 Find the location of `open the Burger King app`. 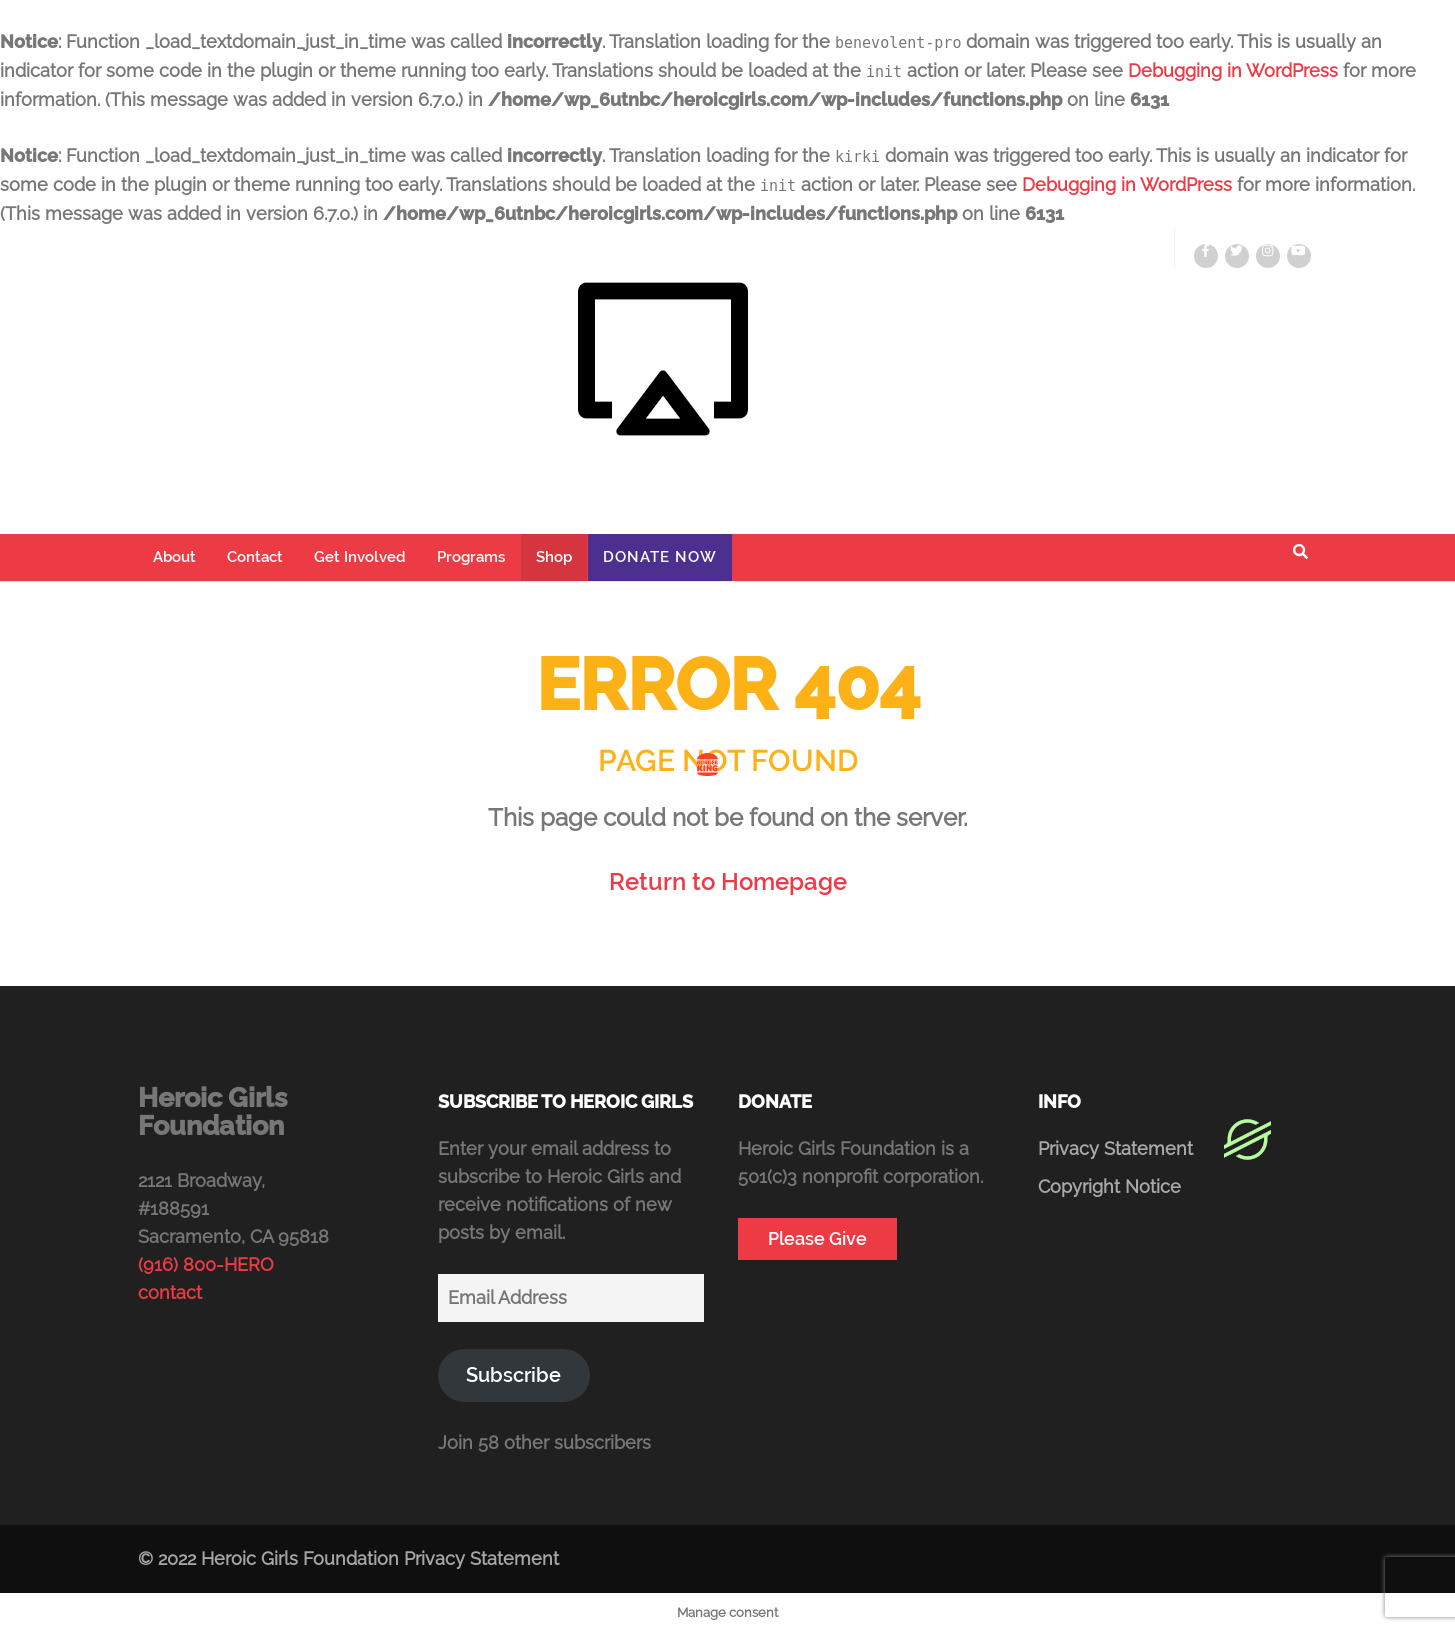

open the Burger King app is located at coordinates (707, 764).